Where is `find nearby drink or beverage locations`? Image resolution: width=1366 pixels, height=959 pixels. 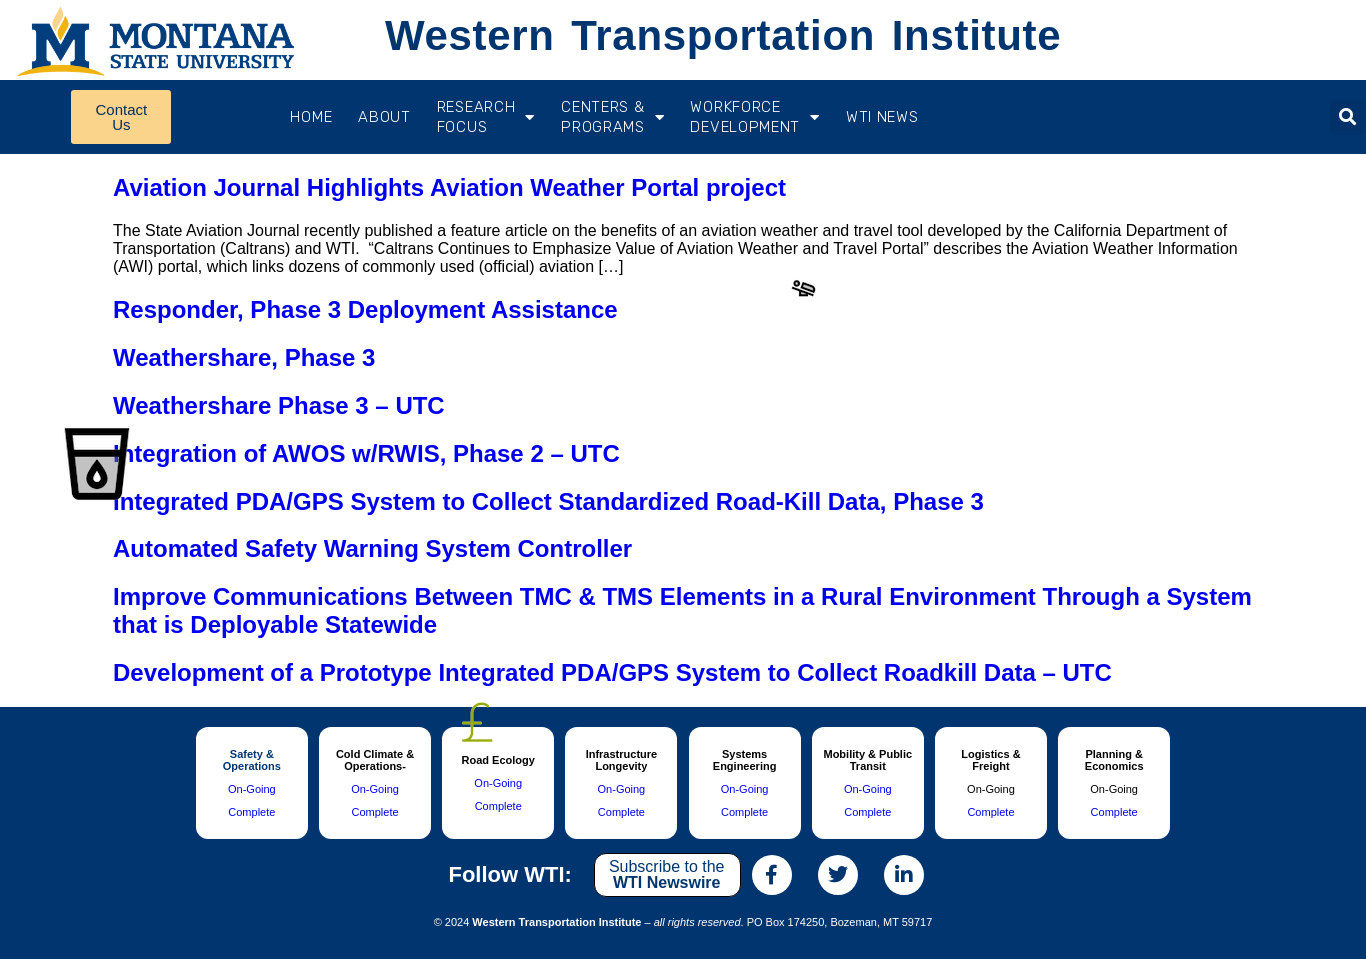
find nearby drink or beverage locations is located at coordinates (97, 464).